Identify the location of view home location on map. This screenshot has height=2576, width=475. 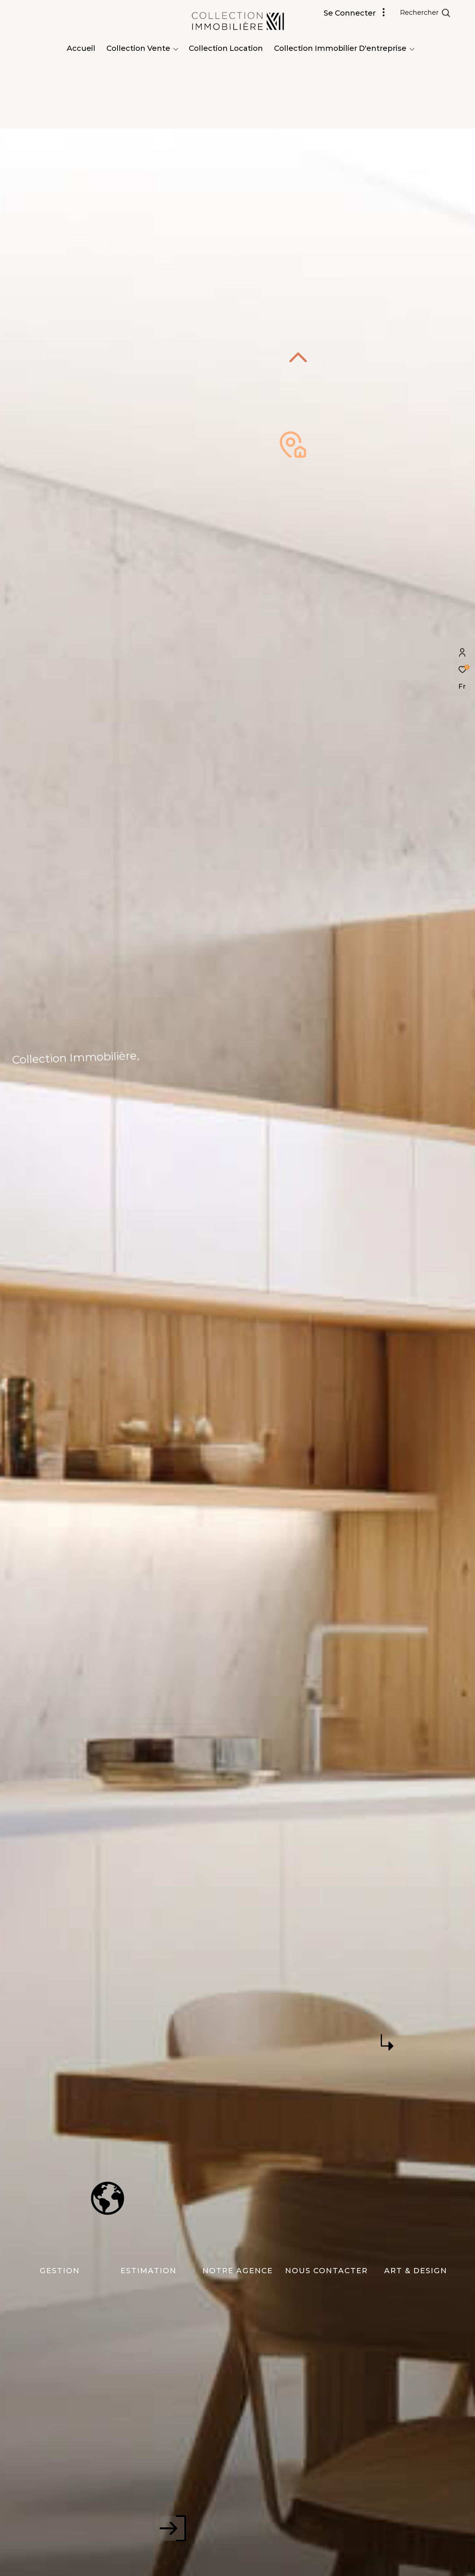
(293, 445).